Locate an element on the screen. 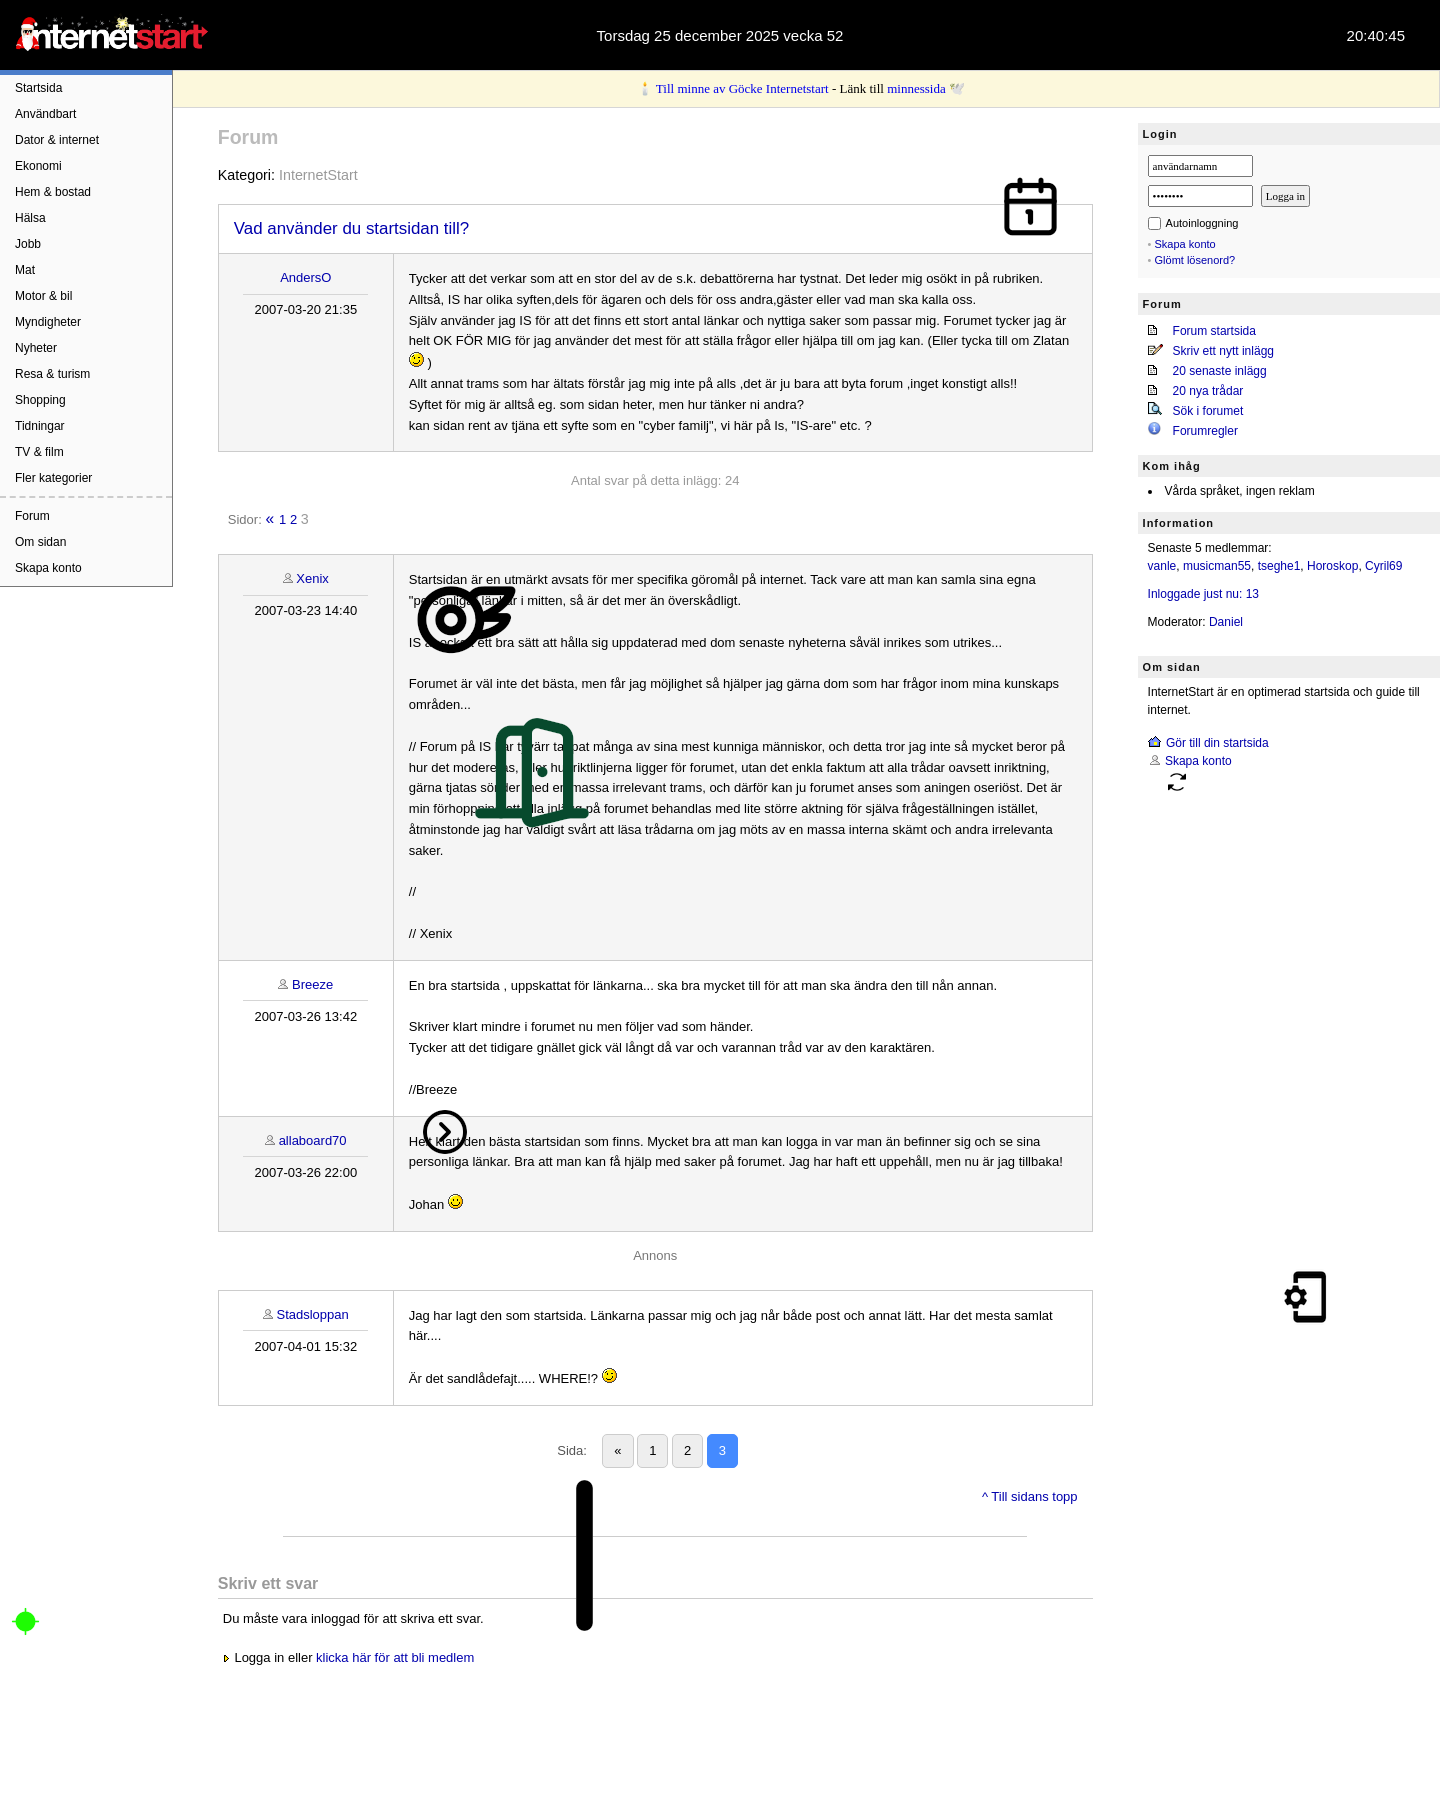 This screenshot has width=1440, height=1815. view events for the first day of the month is located at coordinates (1030, 206).